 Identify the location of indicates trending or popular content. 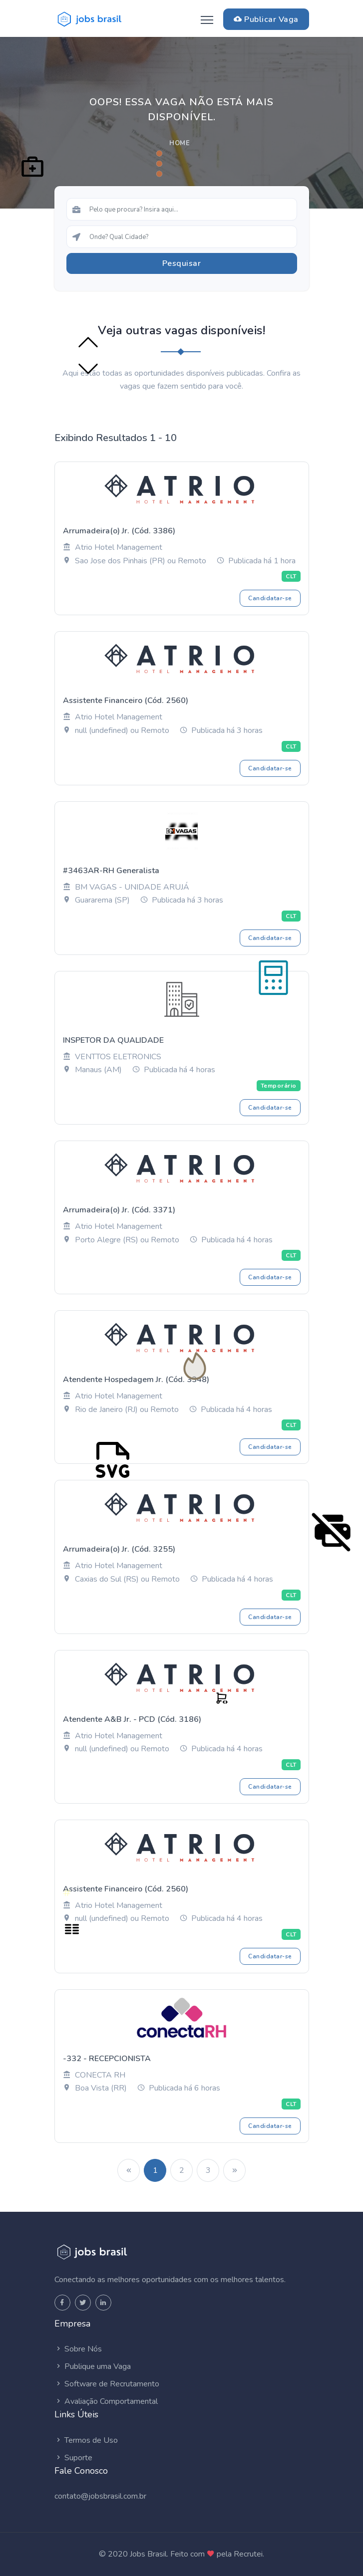
(195, 1367).